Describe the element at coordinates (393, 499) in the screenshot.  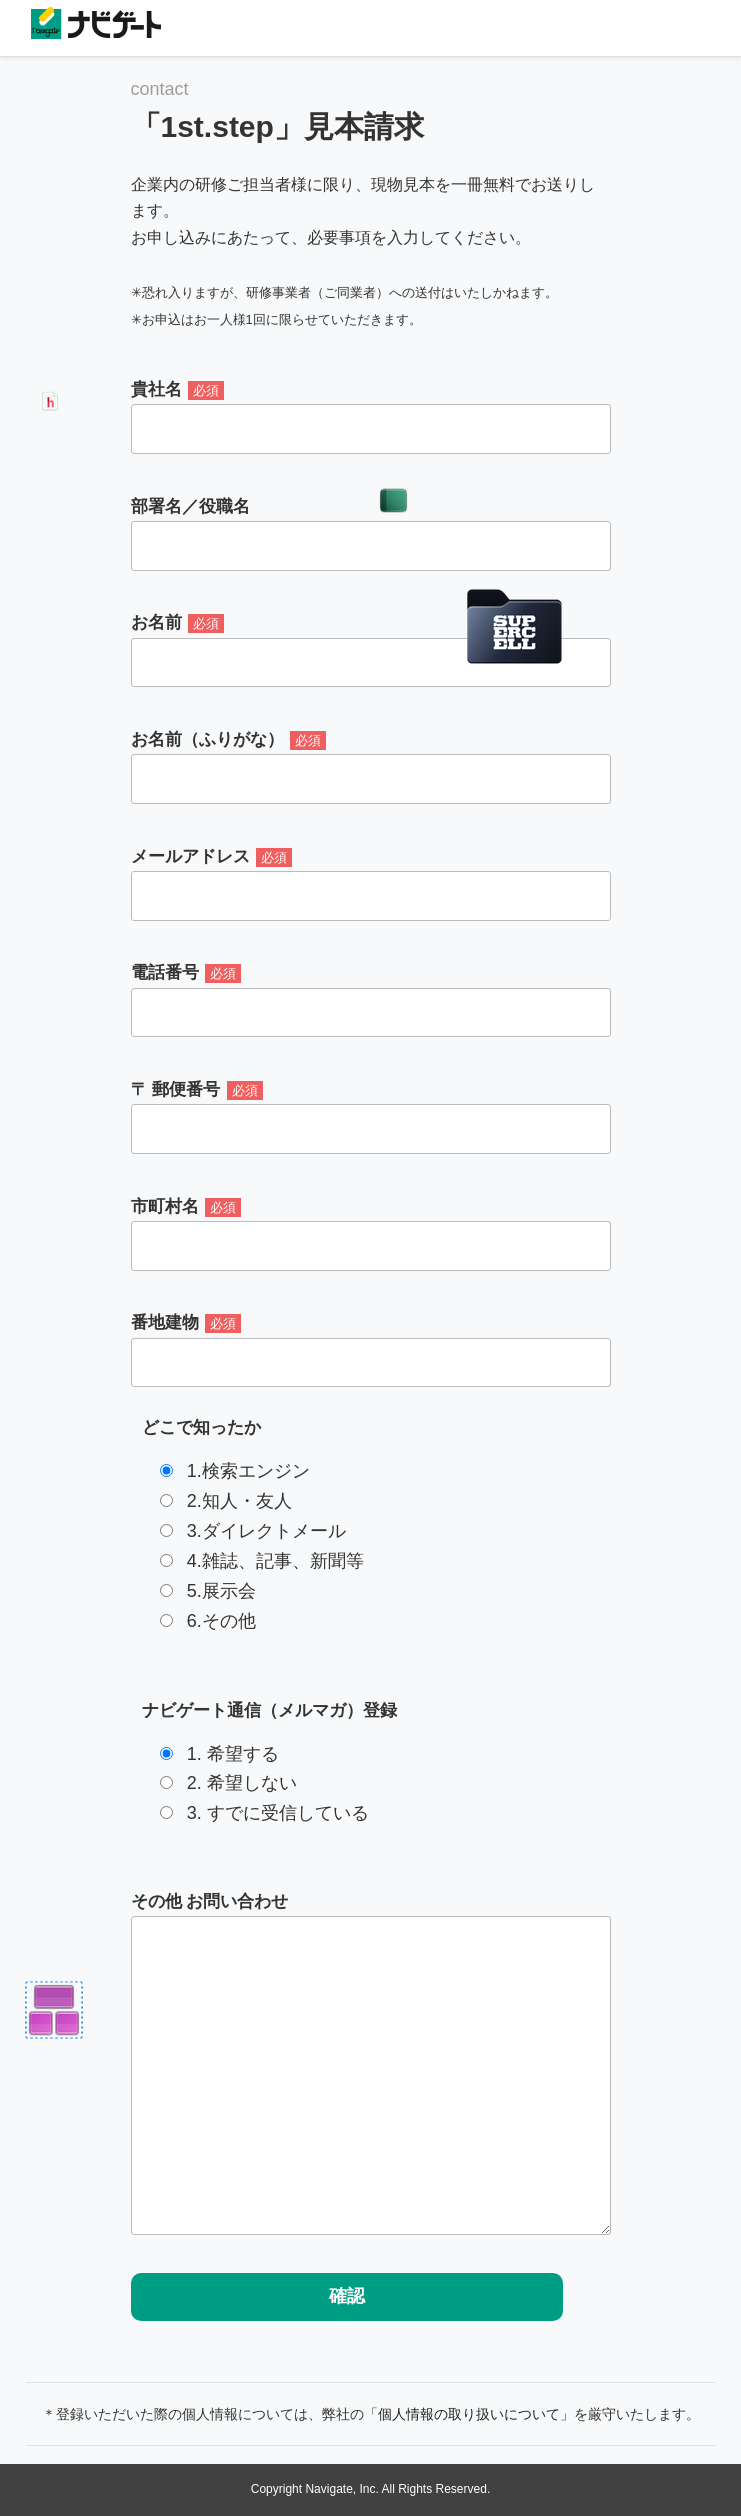
I see `access your desktop folder` at that location.